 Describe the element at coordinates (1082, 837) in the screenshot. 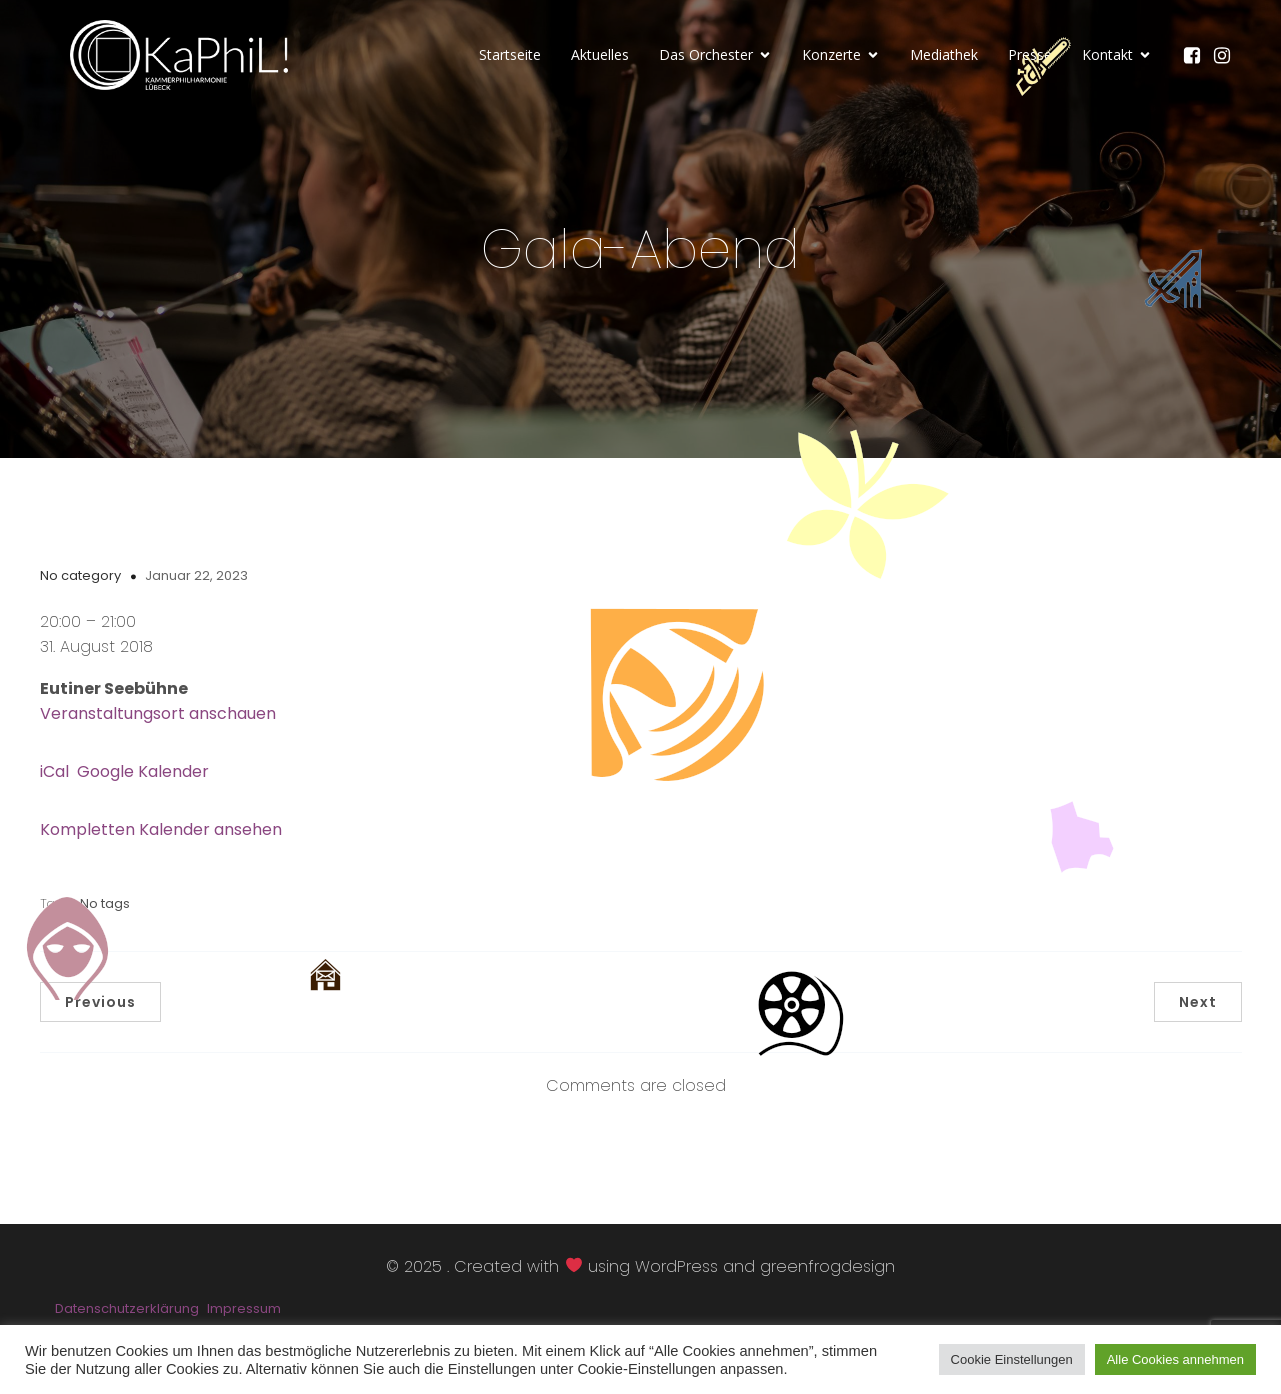

I see `select Bolivia as your country or region` at that location.